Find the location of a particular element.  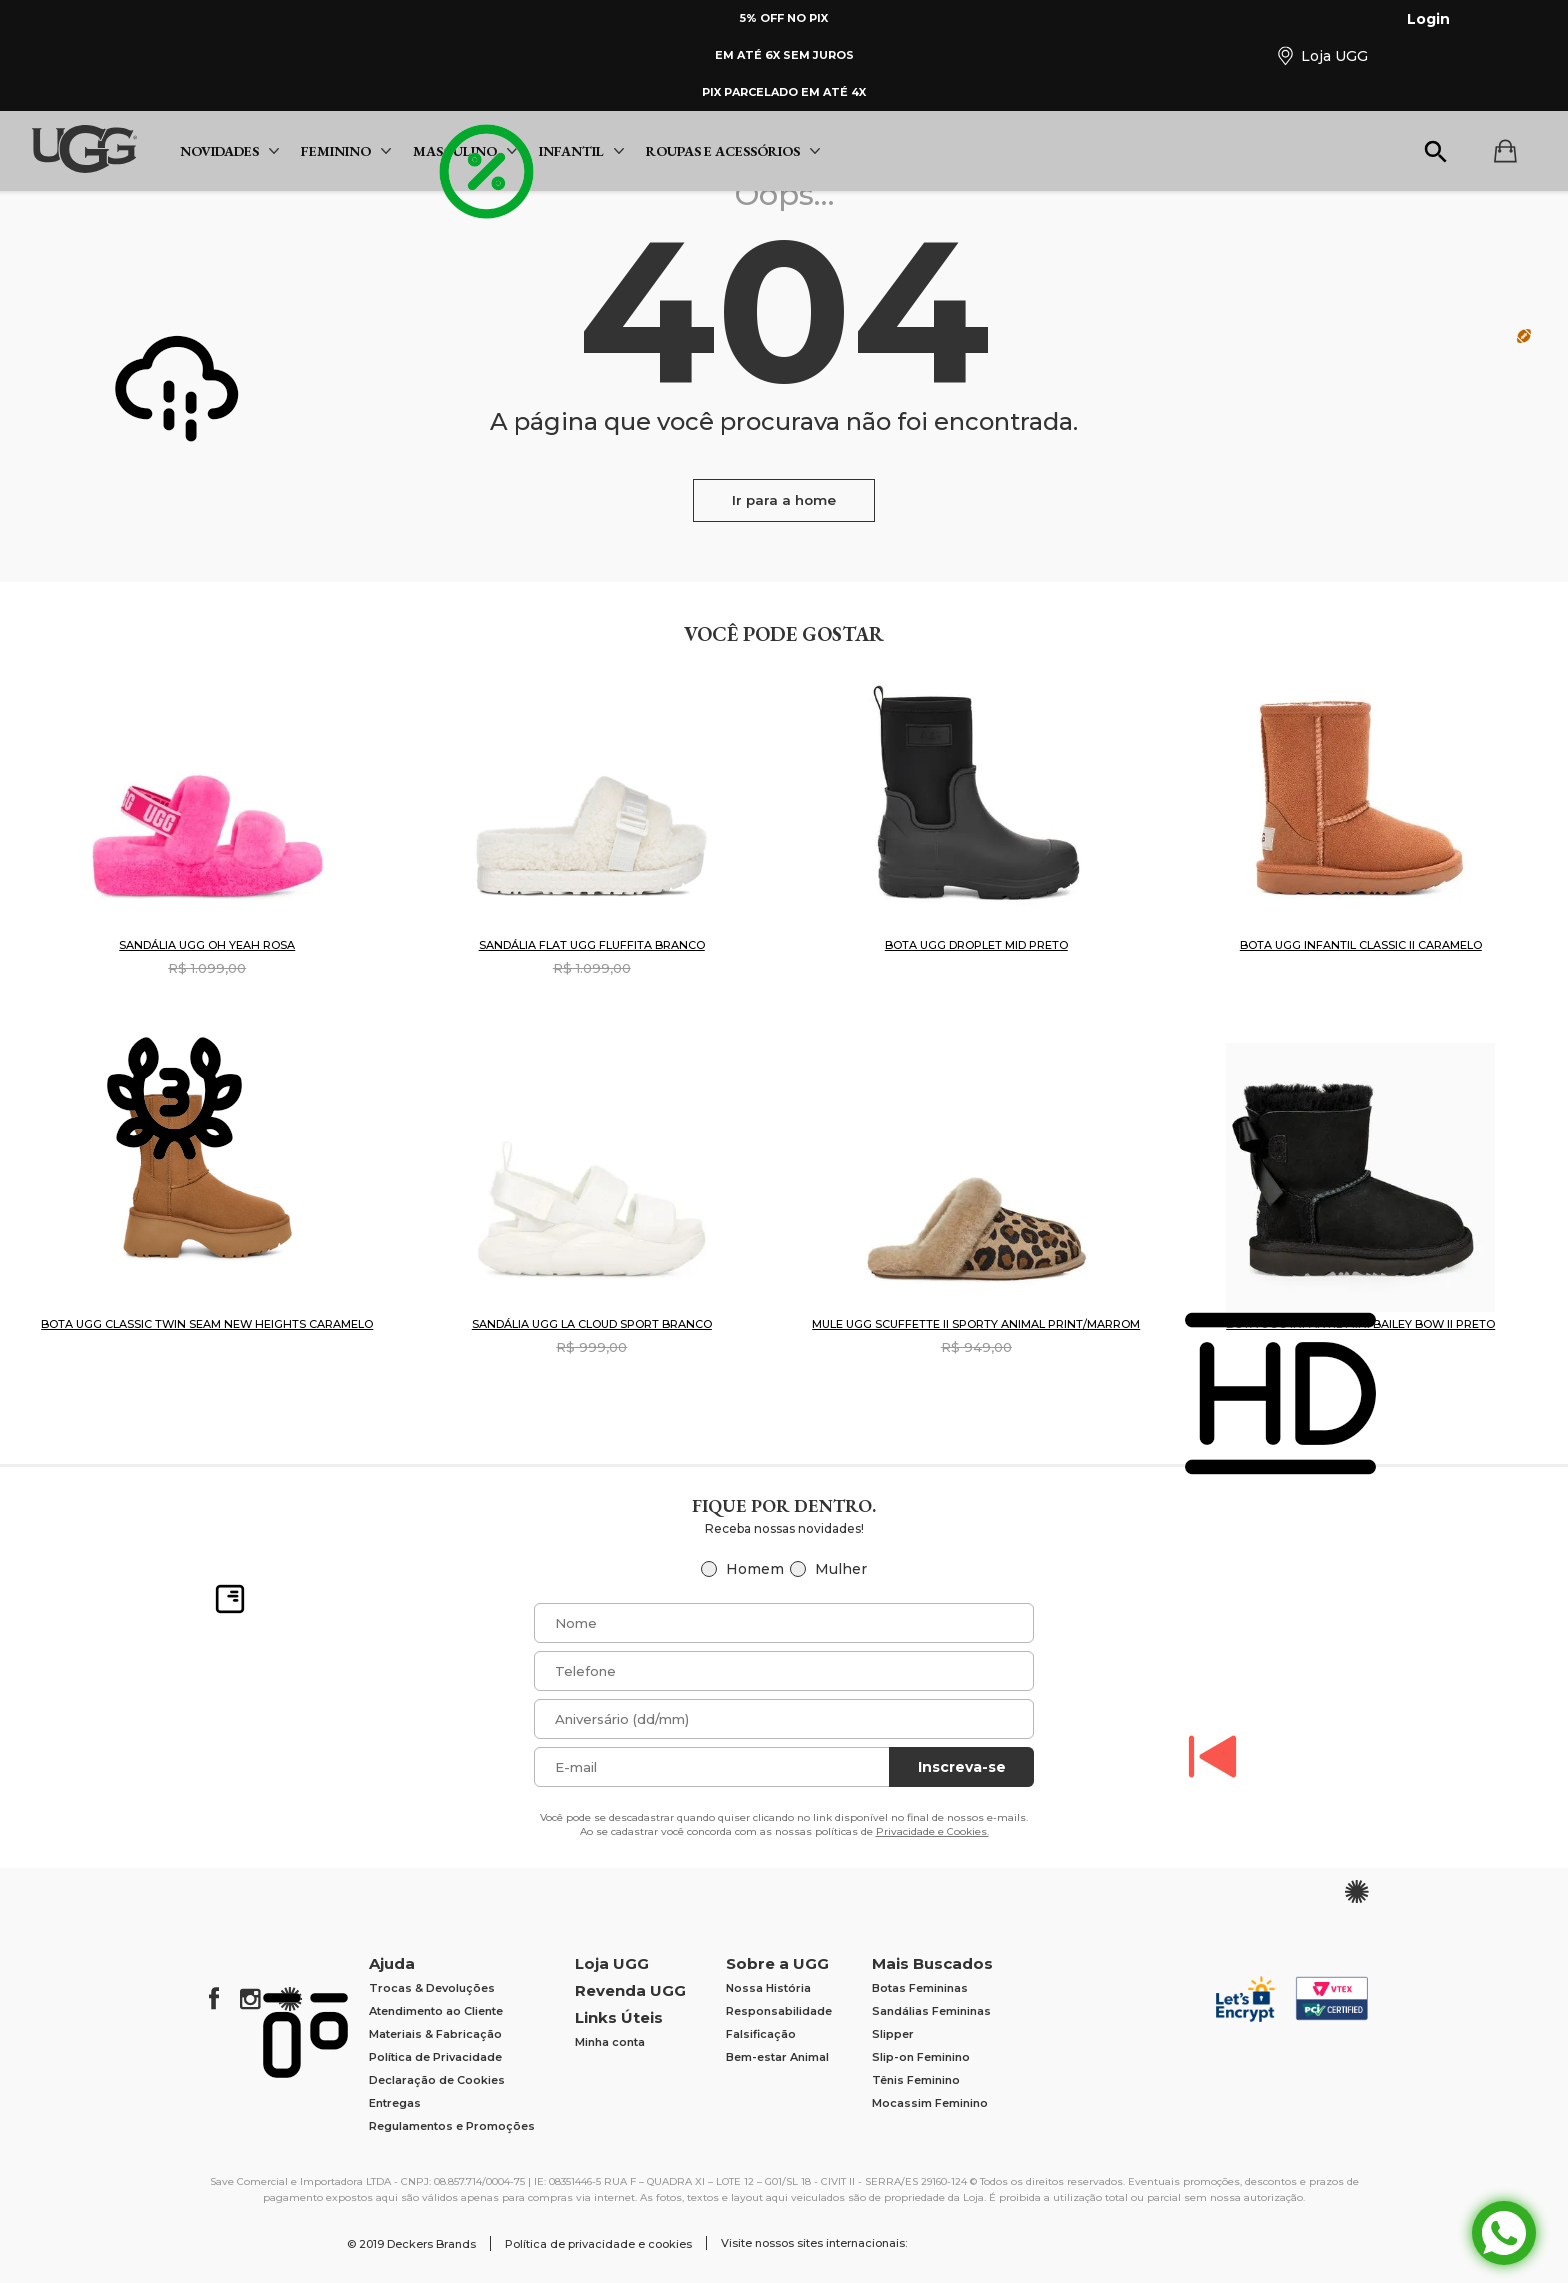

third place ranking or award is located at coordinates (174, 1098).